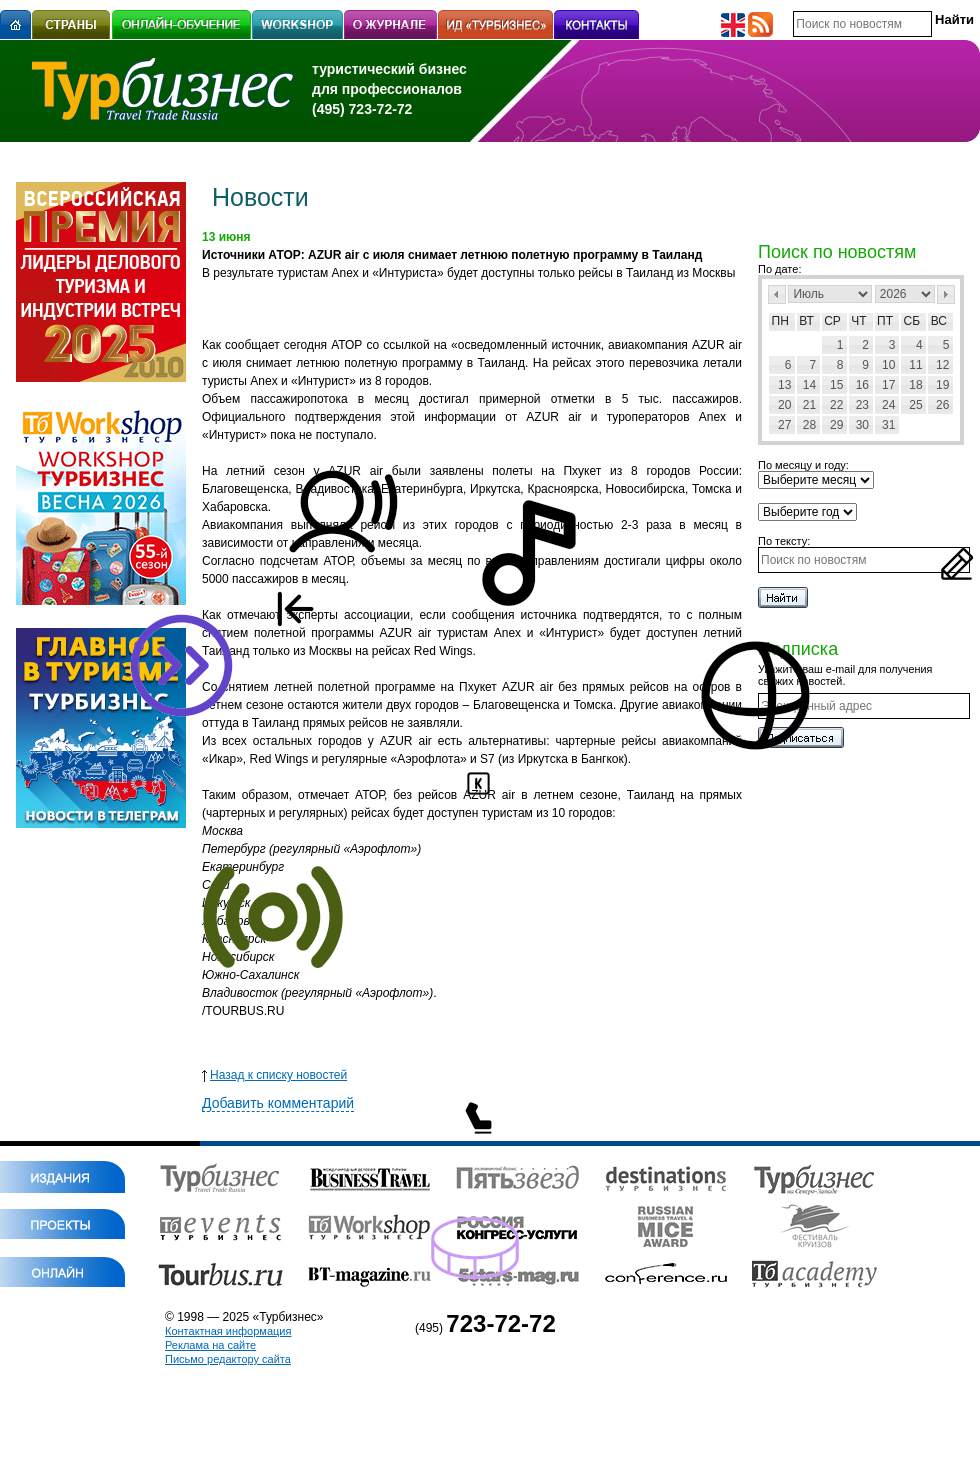 This screenshot has height=1461, width=980. I want to click on start a live broadcast or stream, so click(273, 917).